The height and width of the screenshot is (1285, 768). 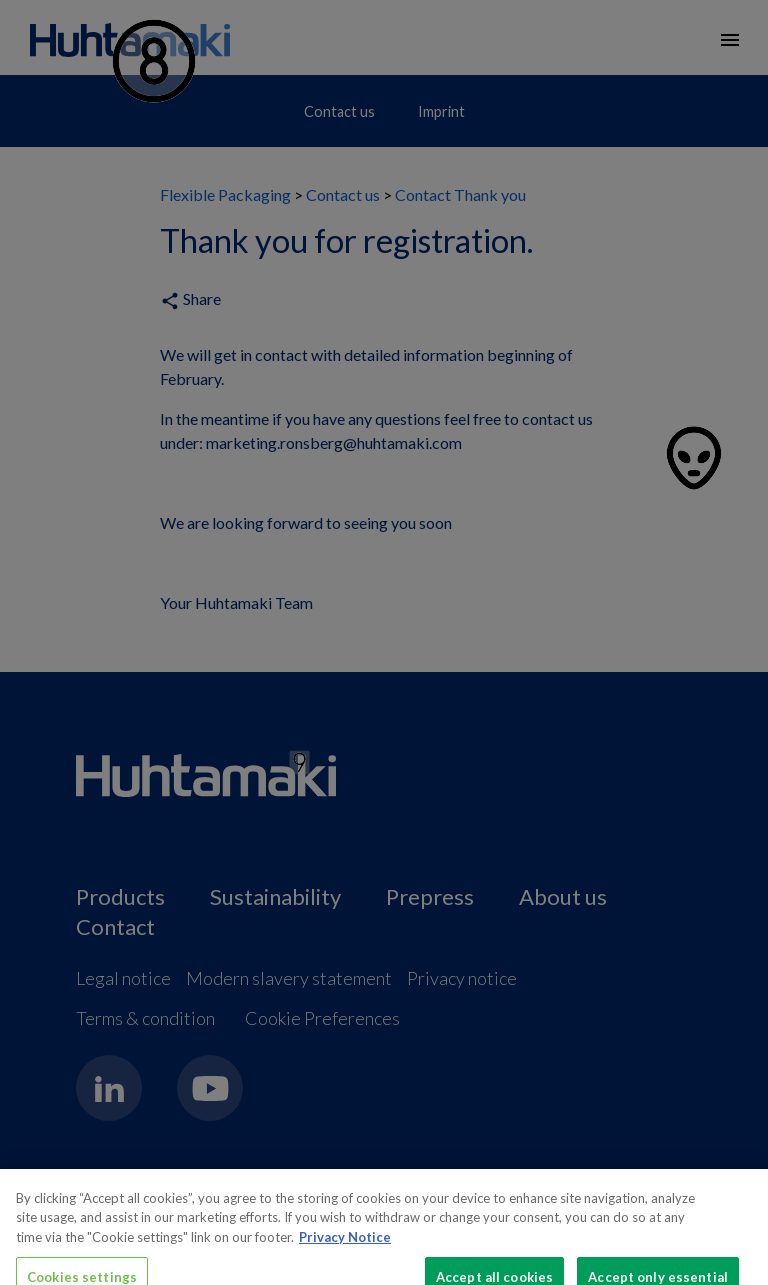 What do you see at coordinates (694, 458) in the screenshot?
I see `view or access sci-fi themed content` at bounding box center [694, 458].